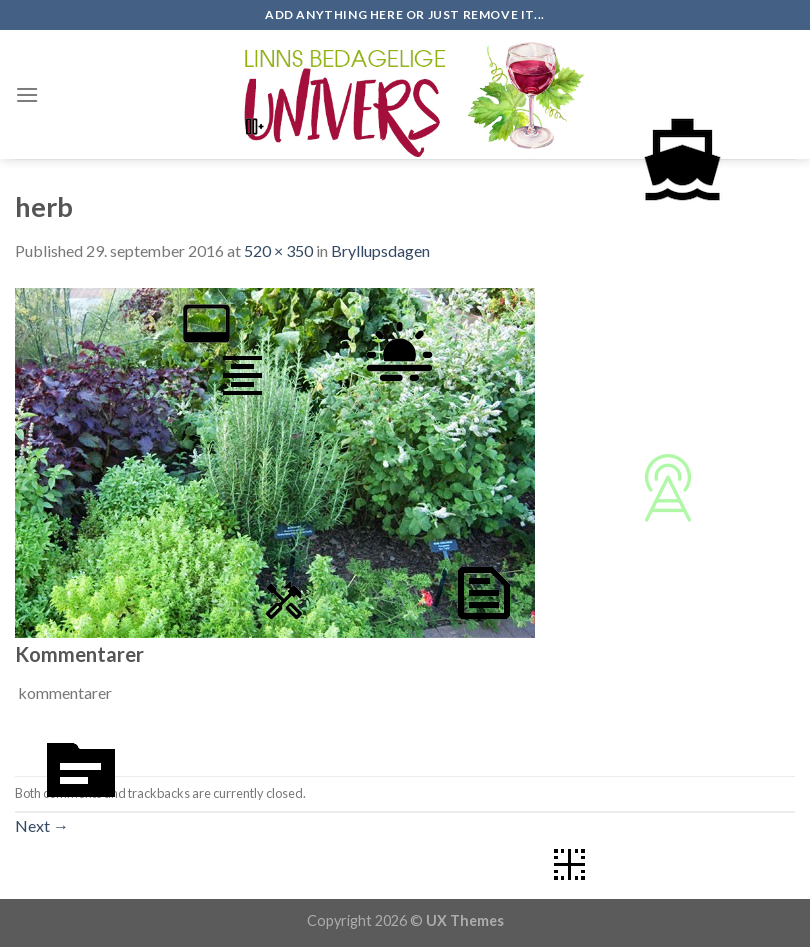  Describe the element at coordinates (242, 375) in the screenshot. I see `center align text` at that location.